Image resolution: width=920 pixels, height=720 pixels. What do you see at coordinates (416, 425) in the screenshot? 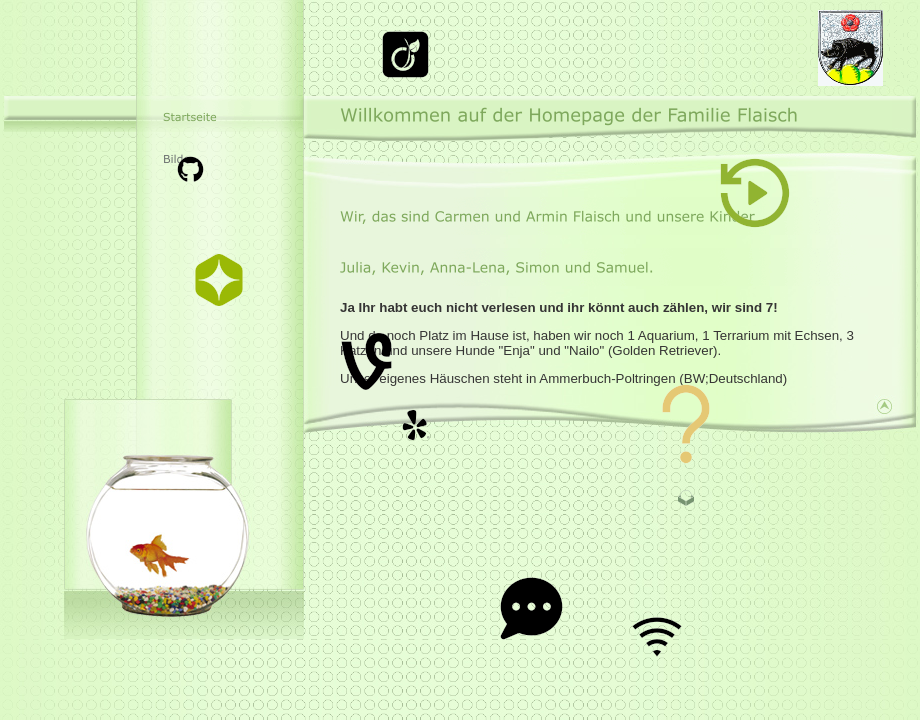
I see `open the Yelp app` at bounding box center [416, 425].